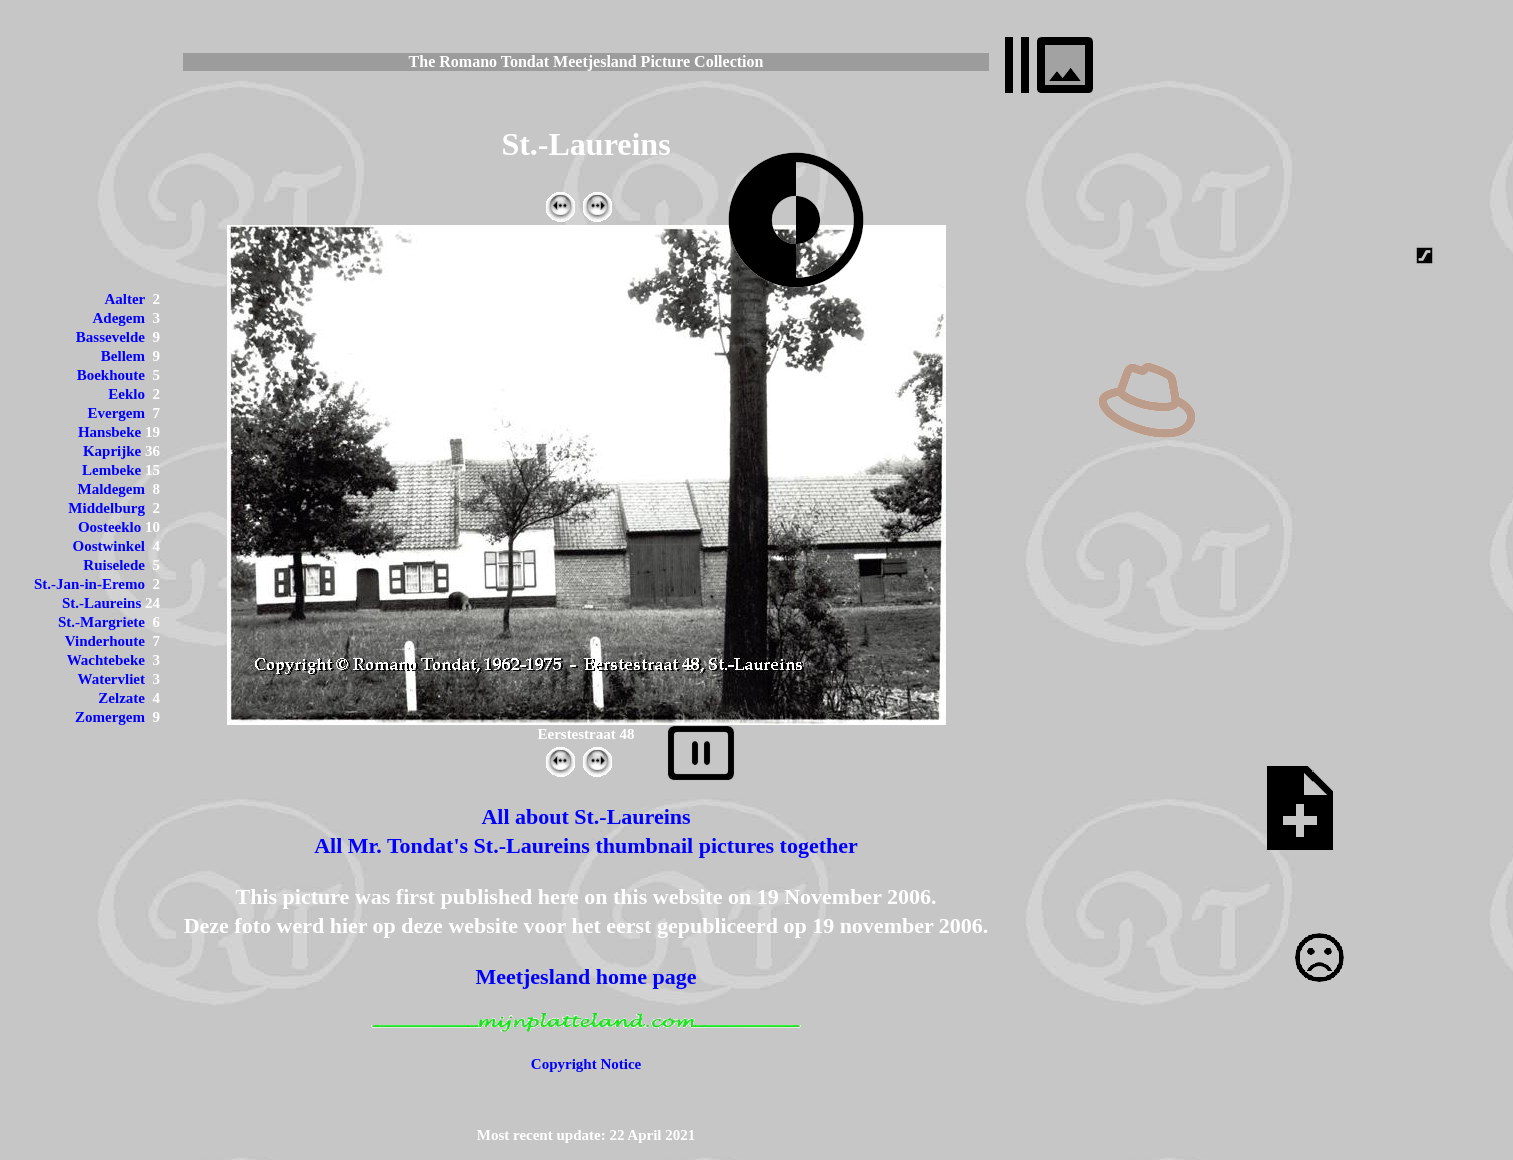  I want to click on pause a presentation or slideshow, so click(701, 753).